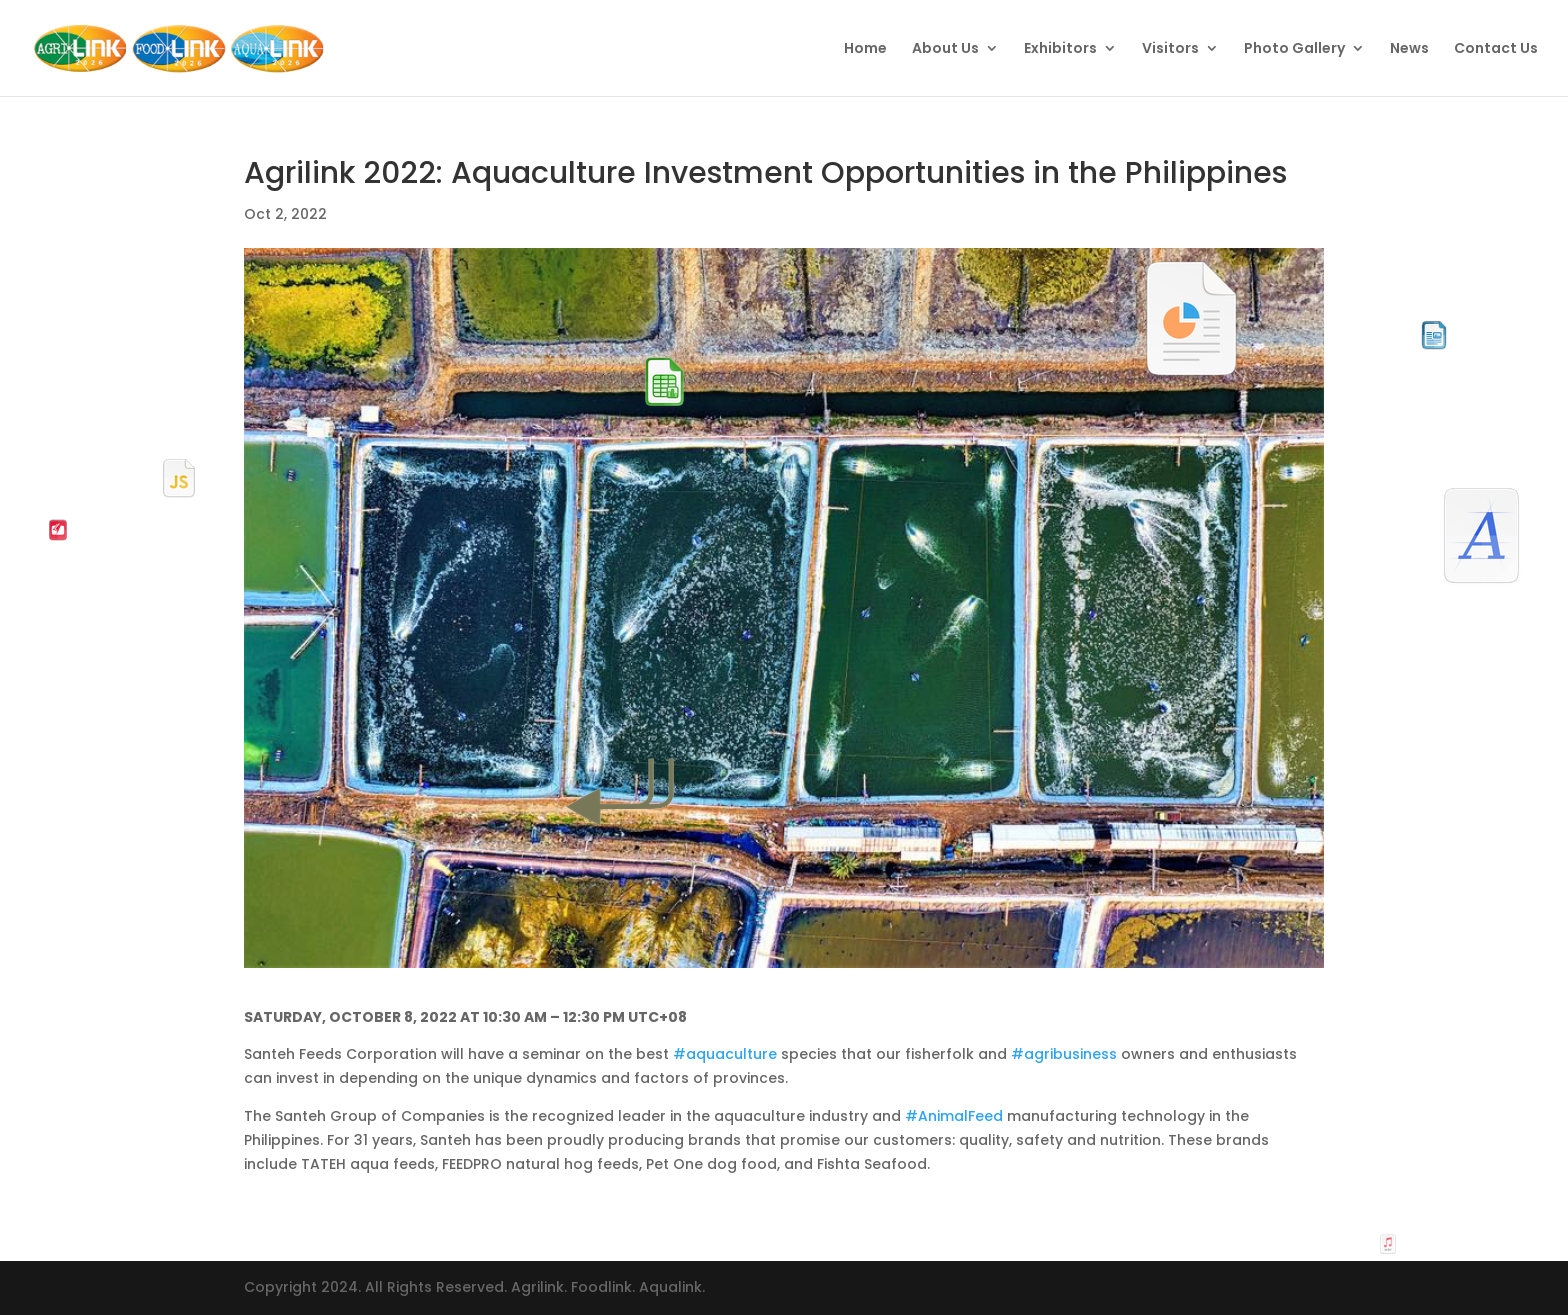  What do you see at coordinates (58, 530) in the screenshot?
I see `open an eps vector file` at bounding box center [58, 530].